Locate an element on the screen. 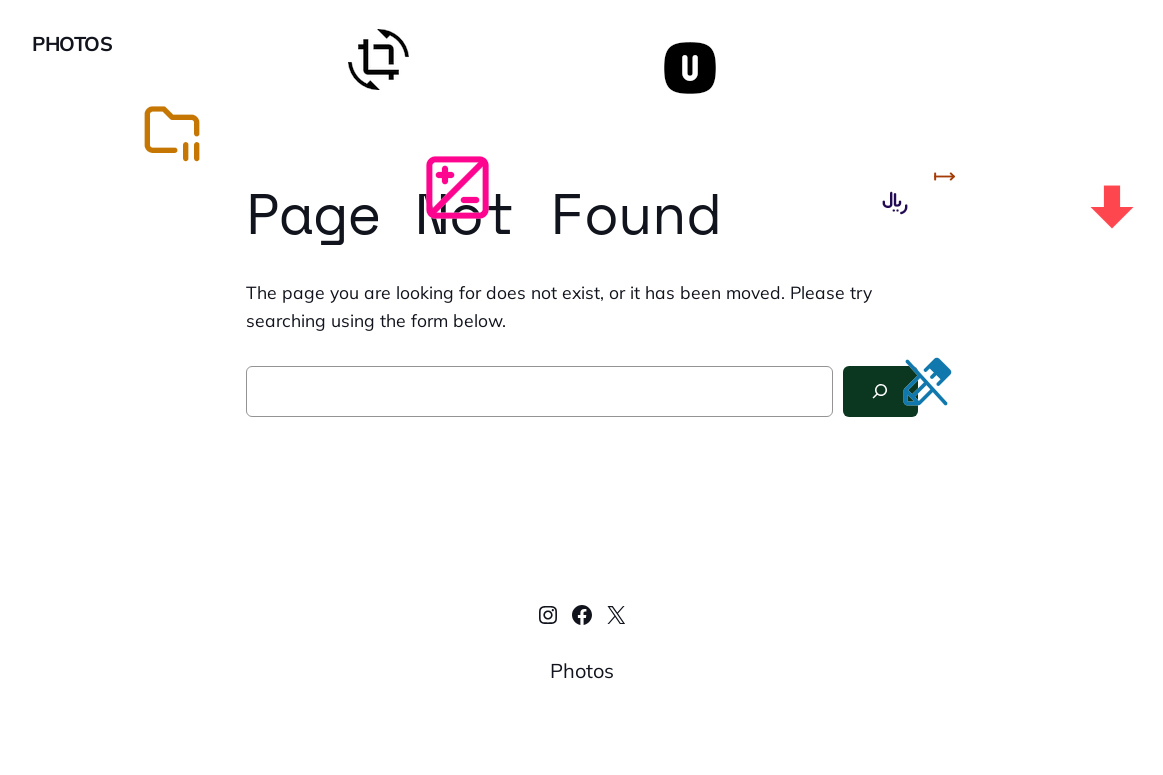 This screenshot has width=1163, height=775. indicates an unread item or status is located at coordinates (690, 68).